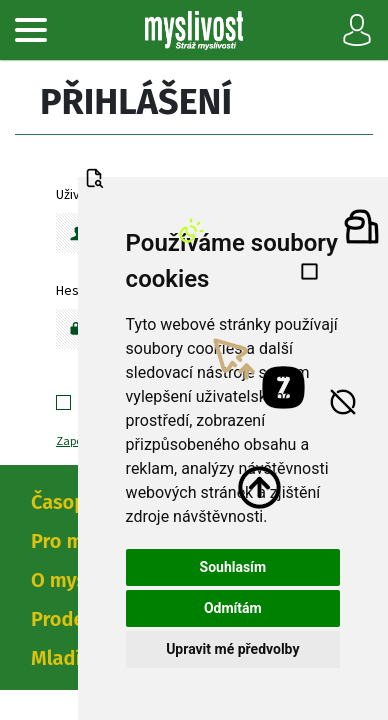 The height and width of the screenshot is (720, 388). I want to click on toggle between light and dark mode, so click(191, 231).